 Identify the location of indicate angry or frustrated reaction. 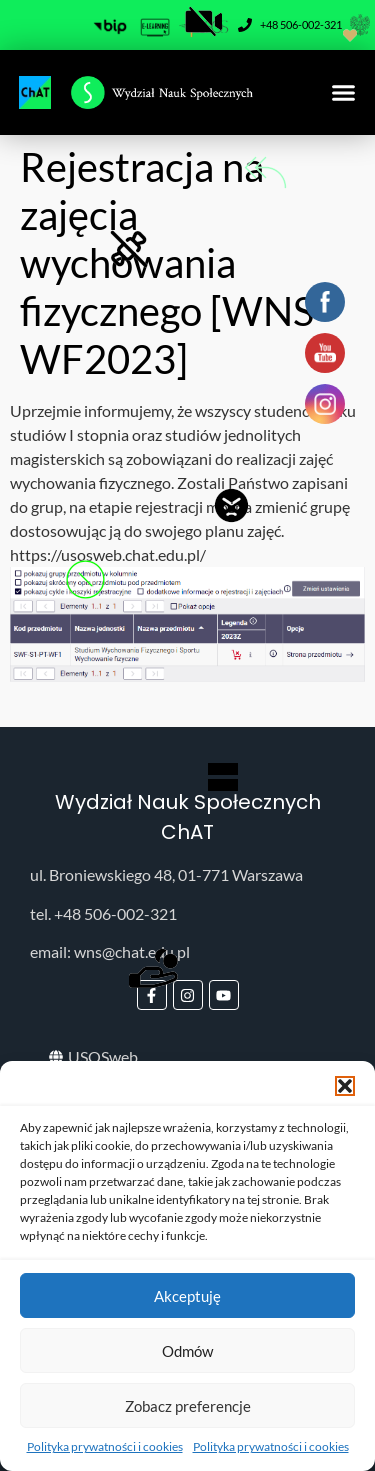
(231, 505).